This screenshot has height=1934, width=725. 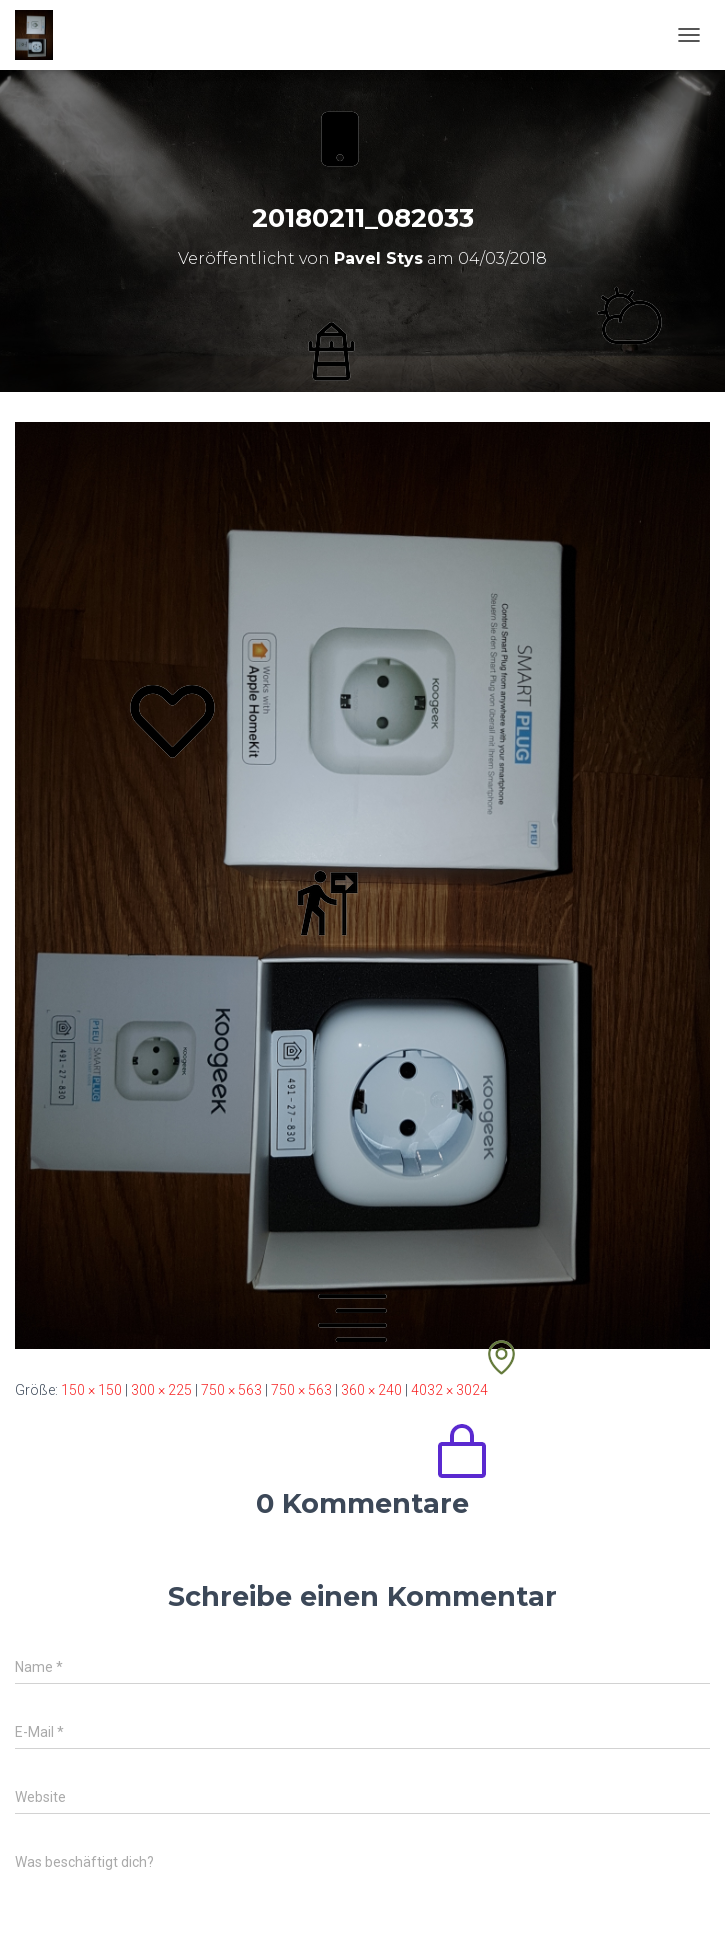 I want to click on lock or secure this item, so click(x=462, y=1454).